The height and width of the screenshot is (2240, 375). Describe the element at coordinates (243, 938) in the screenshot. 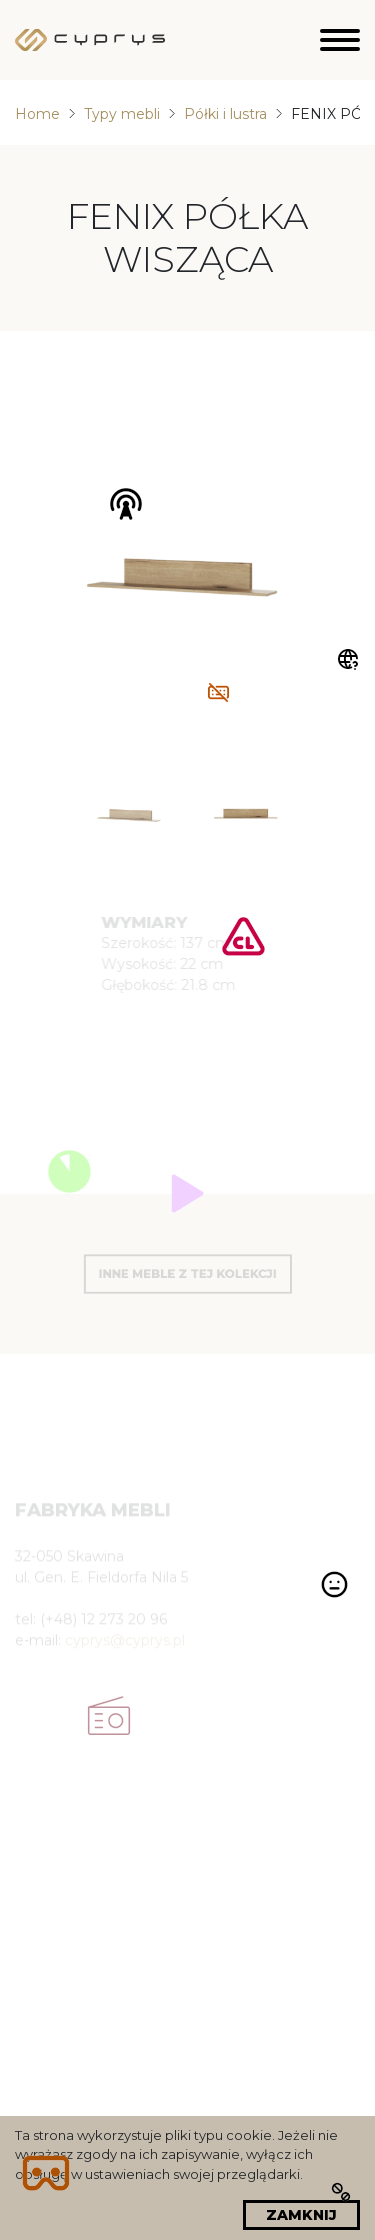

I see `indicates chlorine bleach is safe to use` at that location.